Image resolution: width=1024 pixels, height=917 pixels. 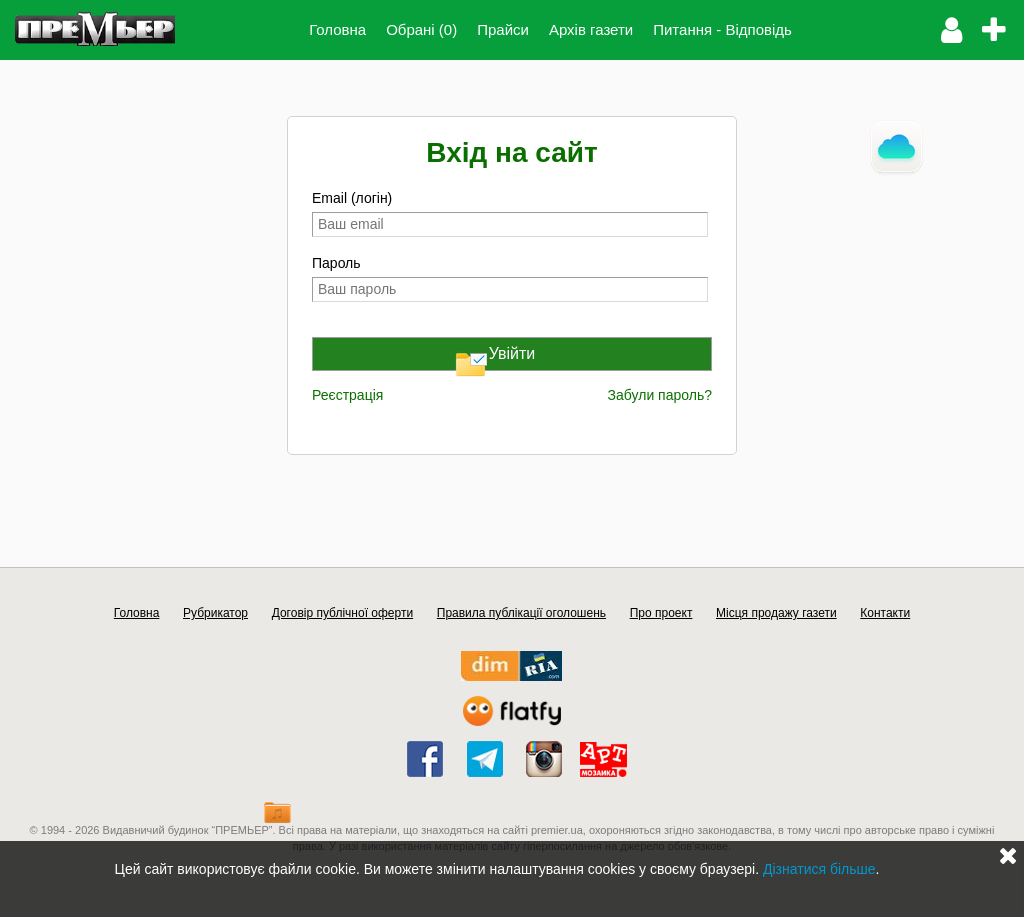 I want to click on open your music files folder, so click(x=277, y=812).